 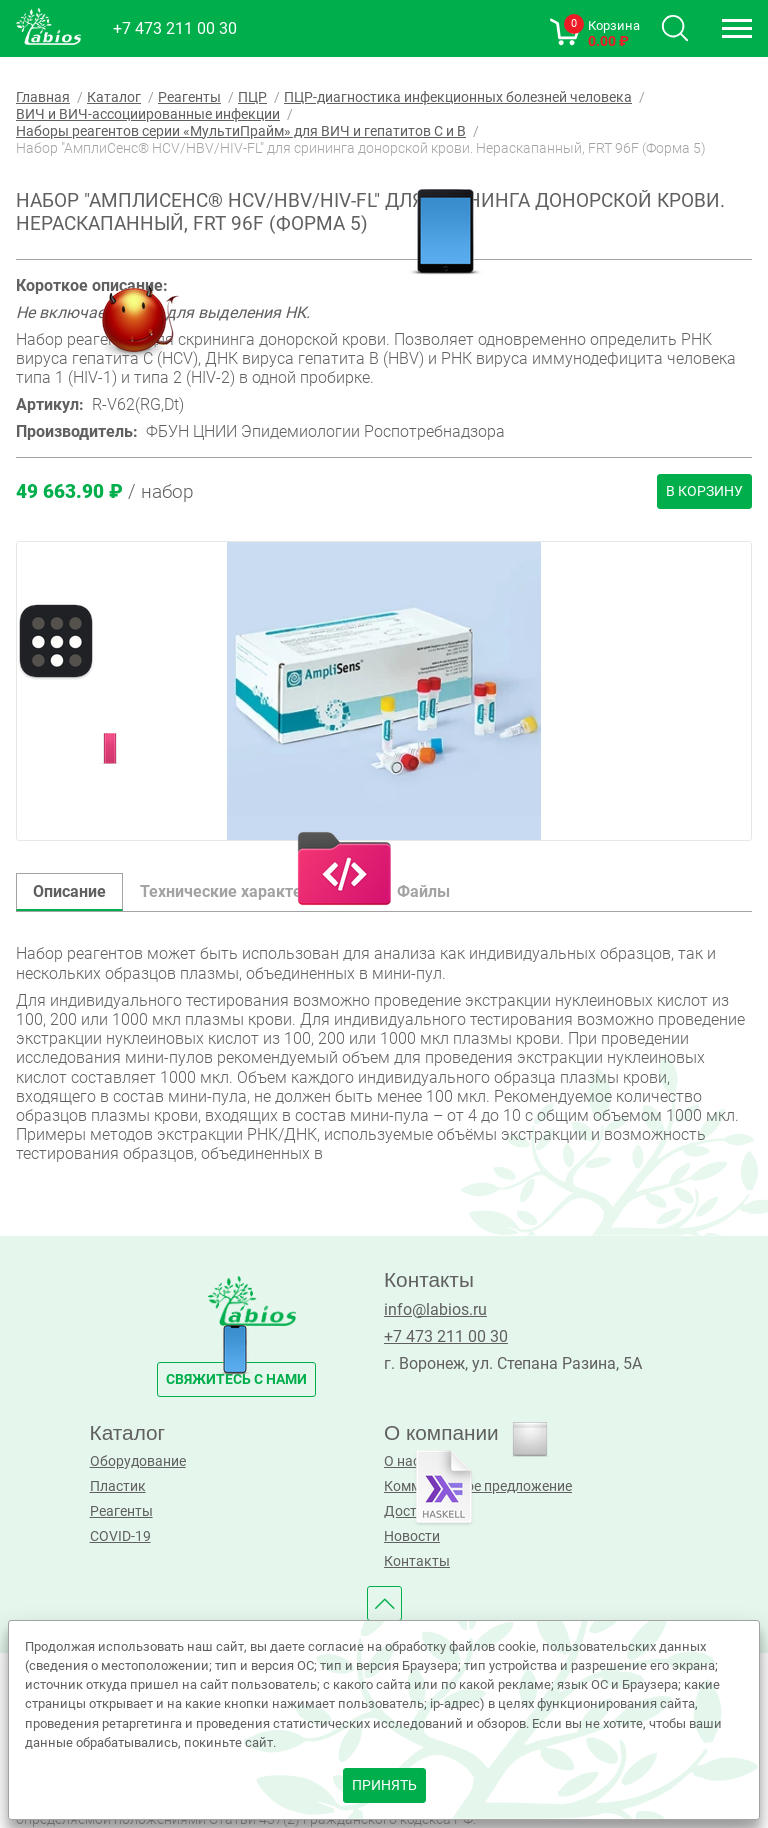 What do you see at coordinates (344, 871) in the screenshot?
I see `open folder containing programming or code files` at bounding box center [344, 871].